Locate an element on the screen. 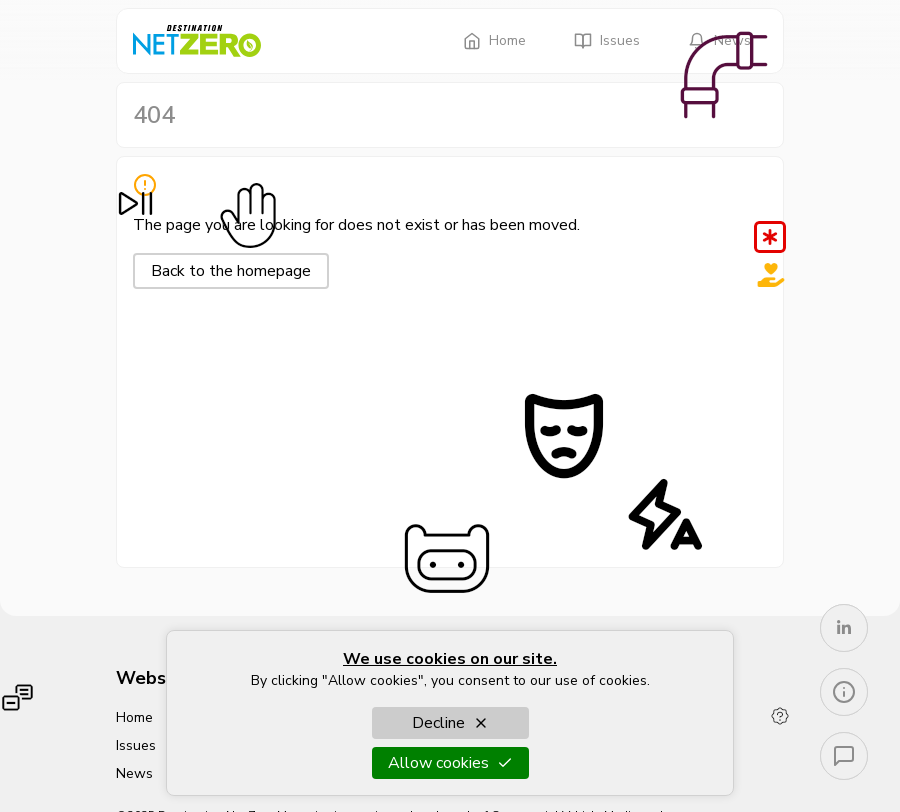 The height and width of the screenshot is (812, 900). finn the human character icon from adventure time is located at coordinates (447, 557).